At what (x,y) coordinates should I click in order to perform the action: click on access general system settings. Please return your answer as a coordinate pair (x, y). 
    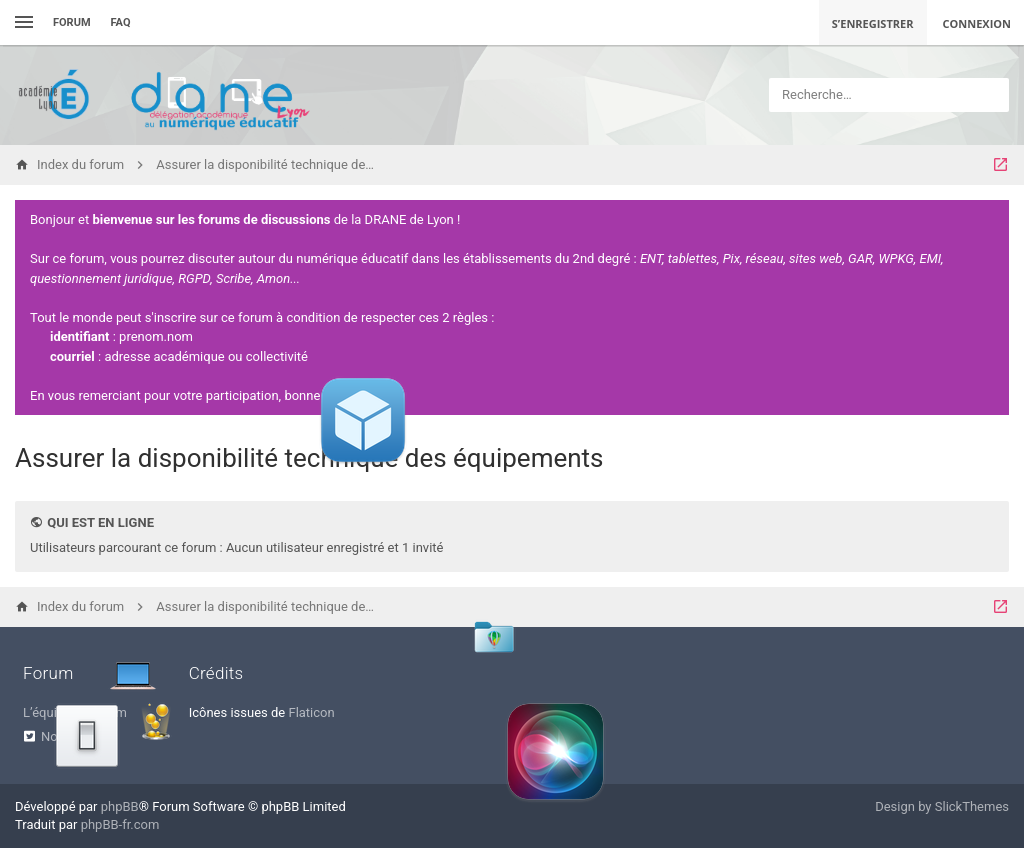
    Looking at the image, I should click on (87, 736).